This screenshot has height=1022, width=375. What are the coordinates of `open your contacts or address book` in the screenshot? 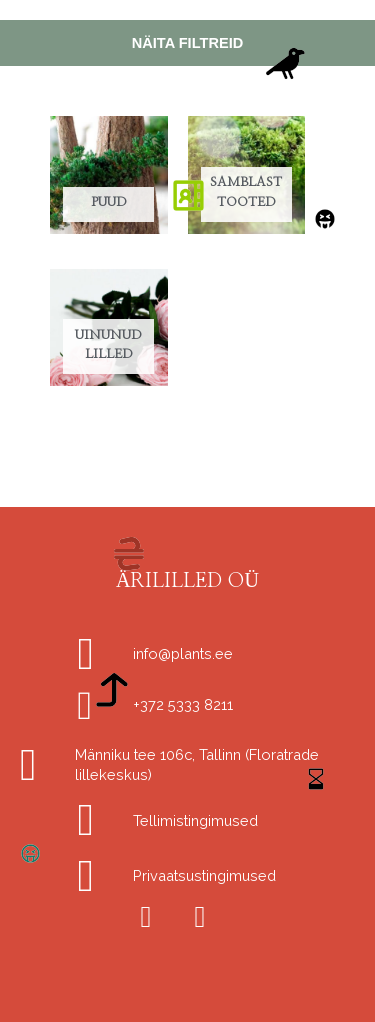 It's located at (188, 195).